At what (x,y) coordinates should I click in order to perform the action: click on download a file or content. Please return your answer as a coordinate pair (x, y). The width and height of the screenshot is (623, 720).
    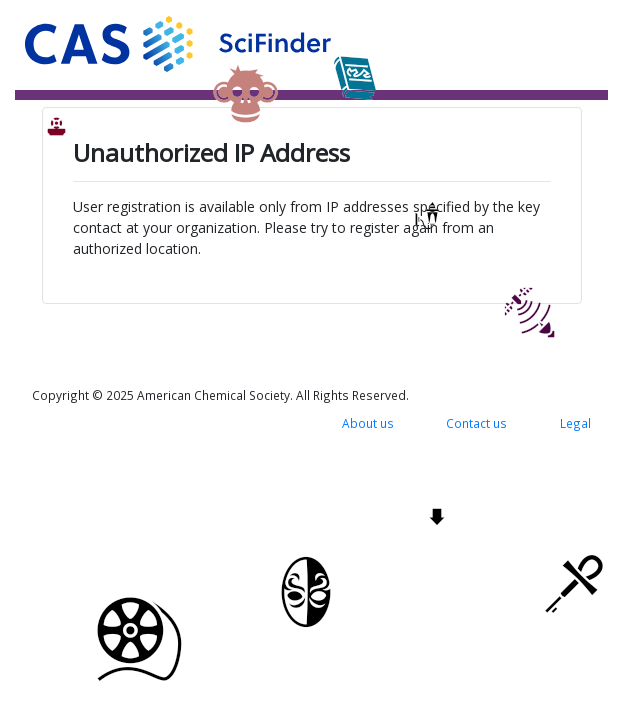
    Looking at the image, I should click on (437, 517).